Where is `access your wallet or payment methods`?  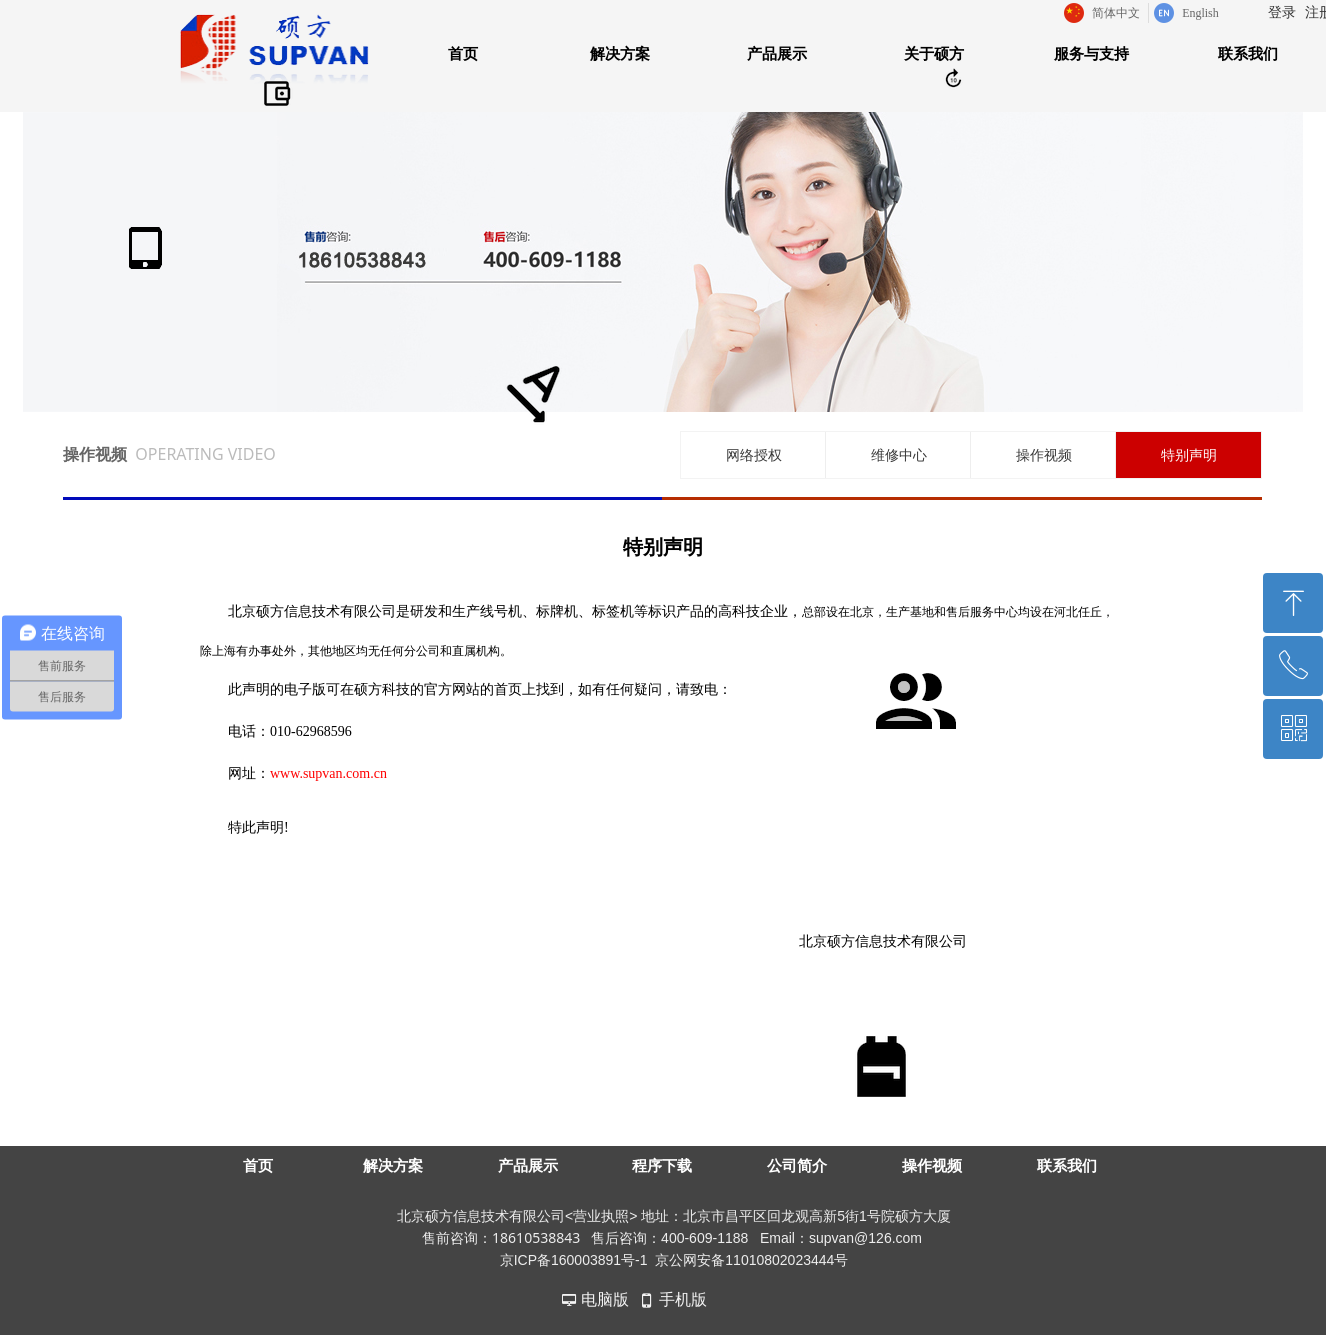
access your wallet or payment methods is located at coordinates (276, 93).